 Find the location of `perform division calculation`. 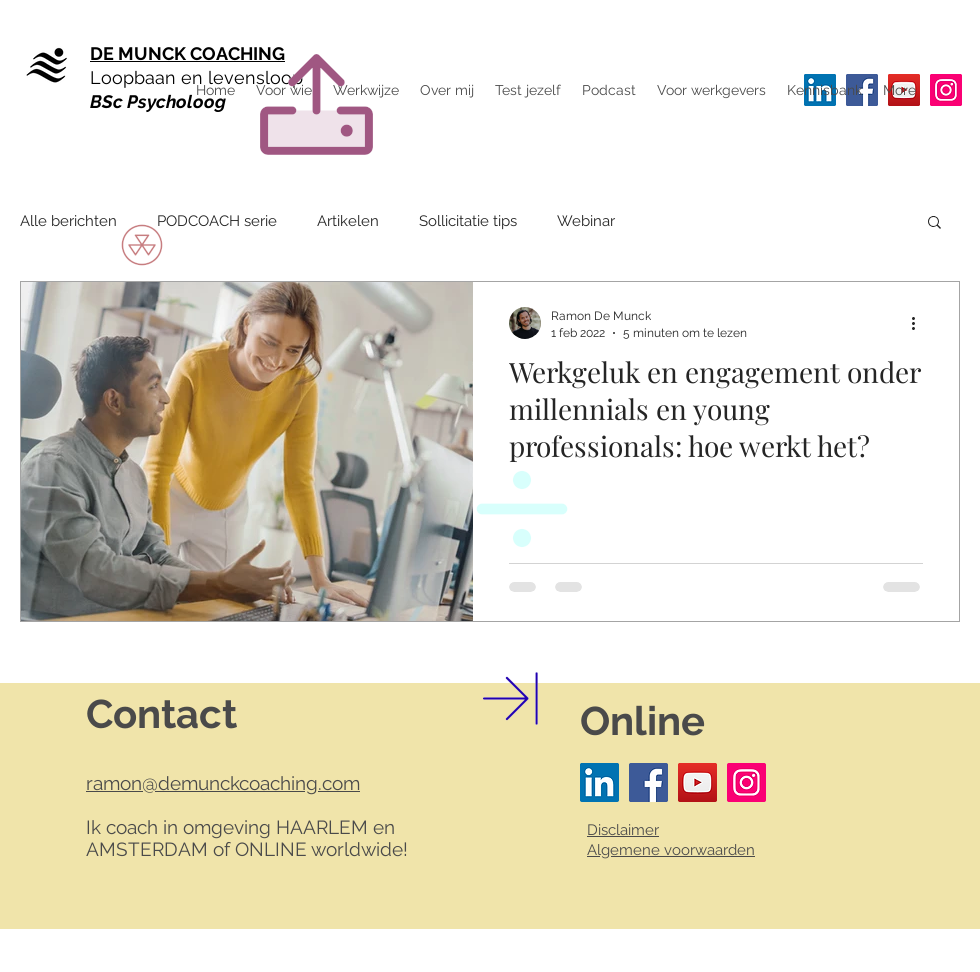

perform division calculation is located at coordinates (522, 509).